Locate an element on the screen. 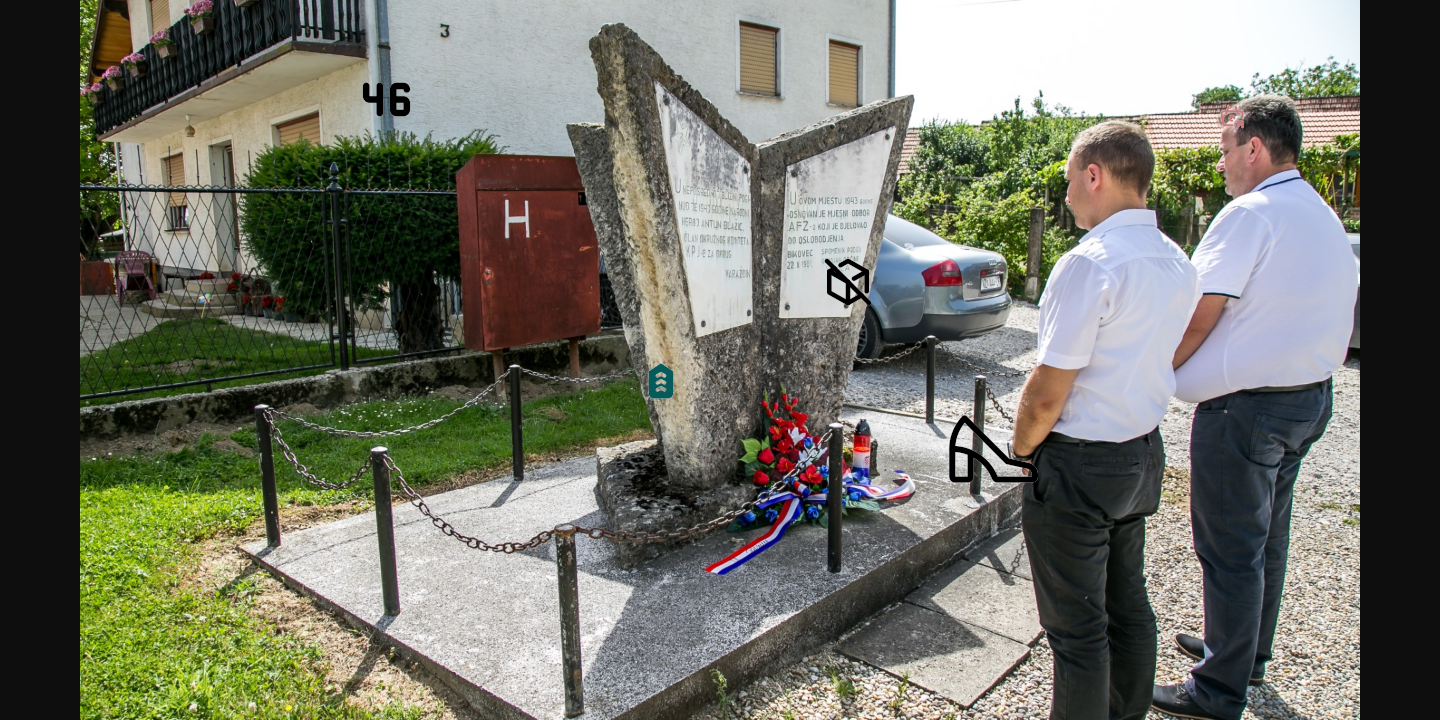 The height and width of the screenshot is (720, 1440). share your shopping basket with others is located at coordinates (1232, 116).